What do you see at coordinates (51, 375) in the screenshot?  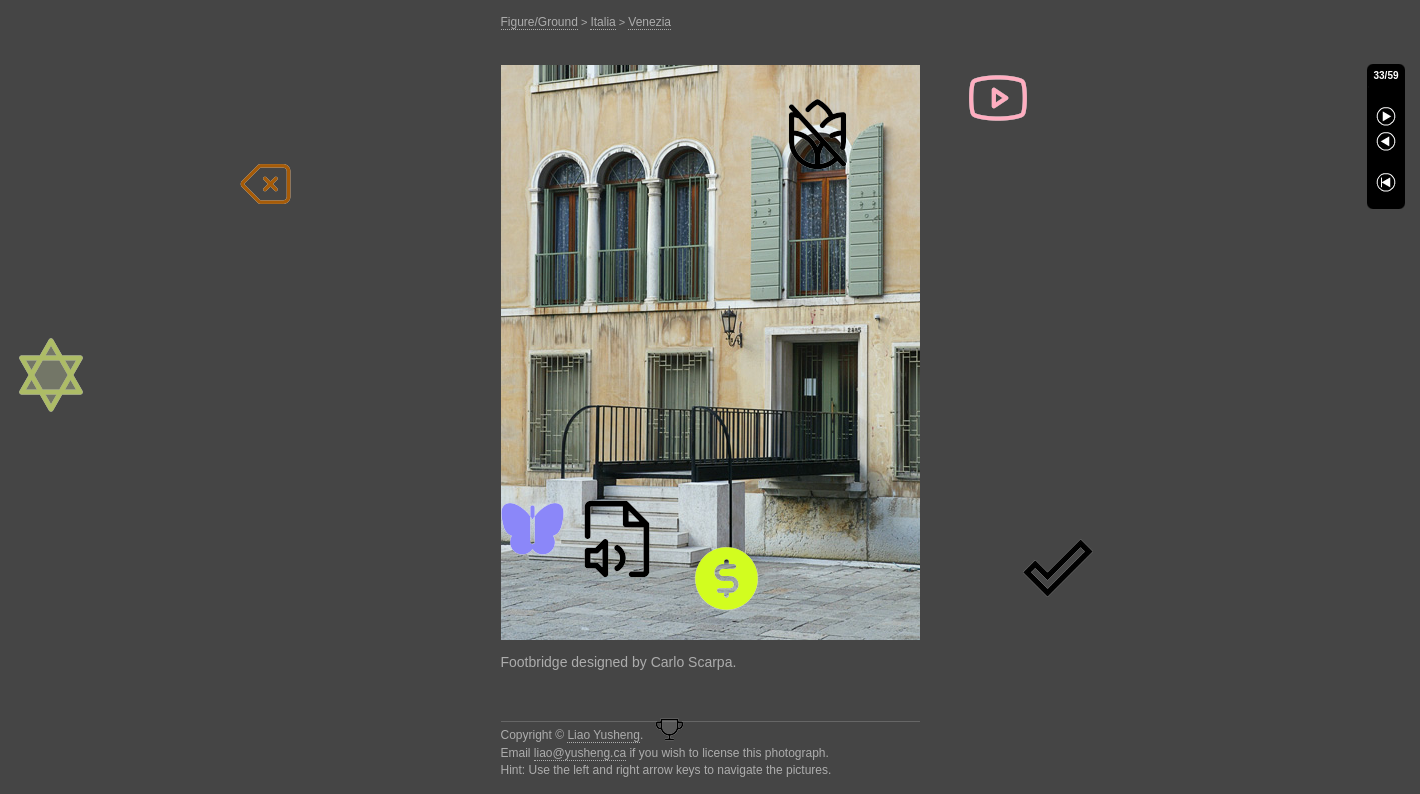 I see `indicates jewish or hebrew-related content` at bounding box center [51, 375].